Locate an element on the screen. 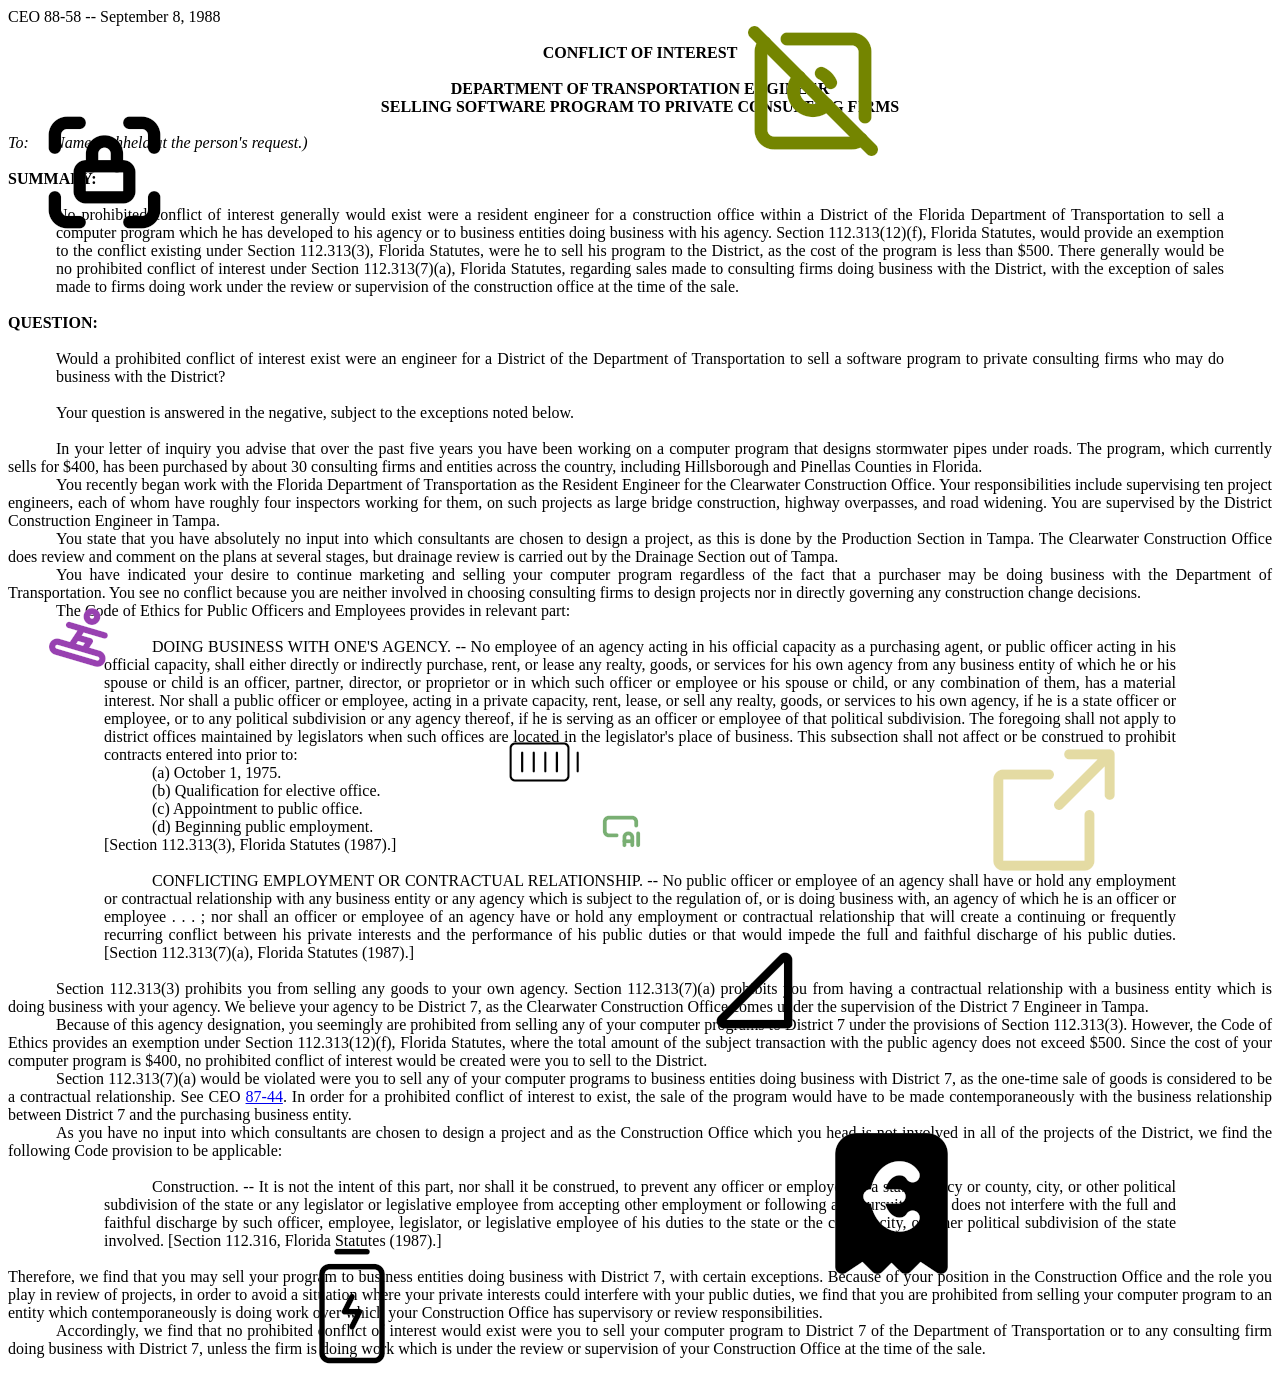 Image resolution: width=1280 pixels, height=1384 pixels. enter text for AI processing is located at coordinates (620, 827).